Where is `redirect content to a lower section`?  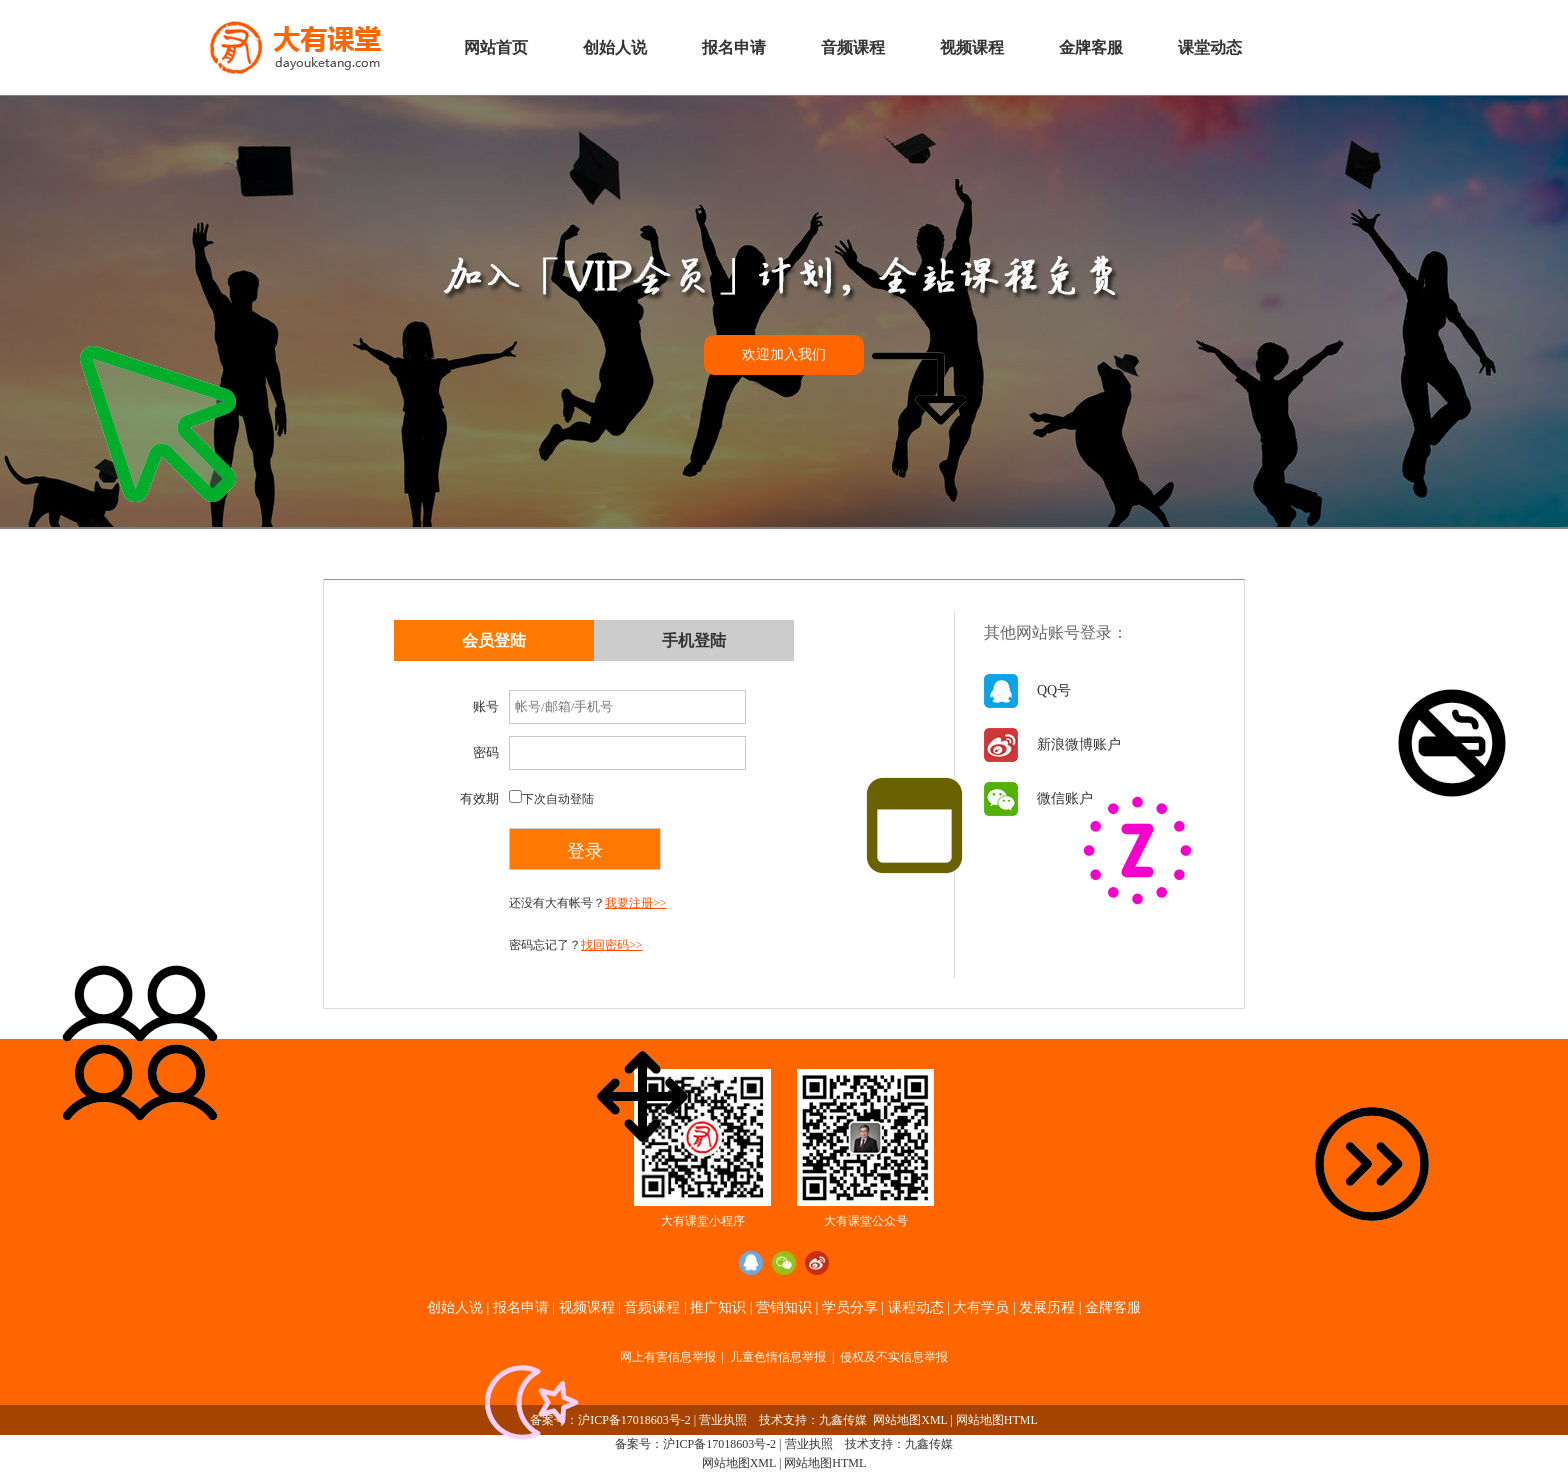
redirect content to a lower section is located at coordinates (919, 385).